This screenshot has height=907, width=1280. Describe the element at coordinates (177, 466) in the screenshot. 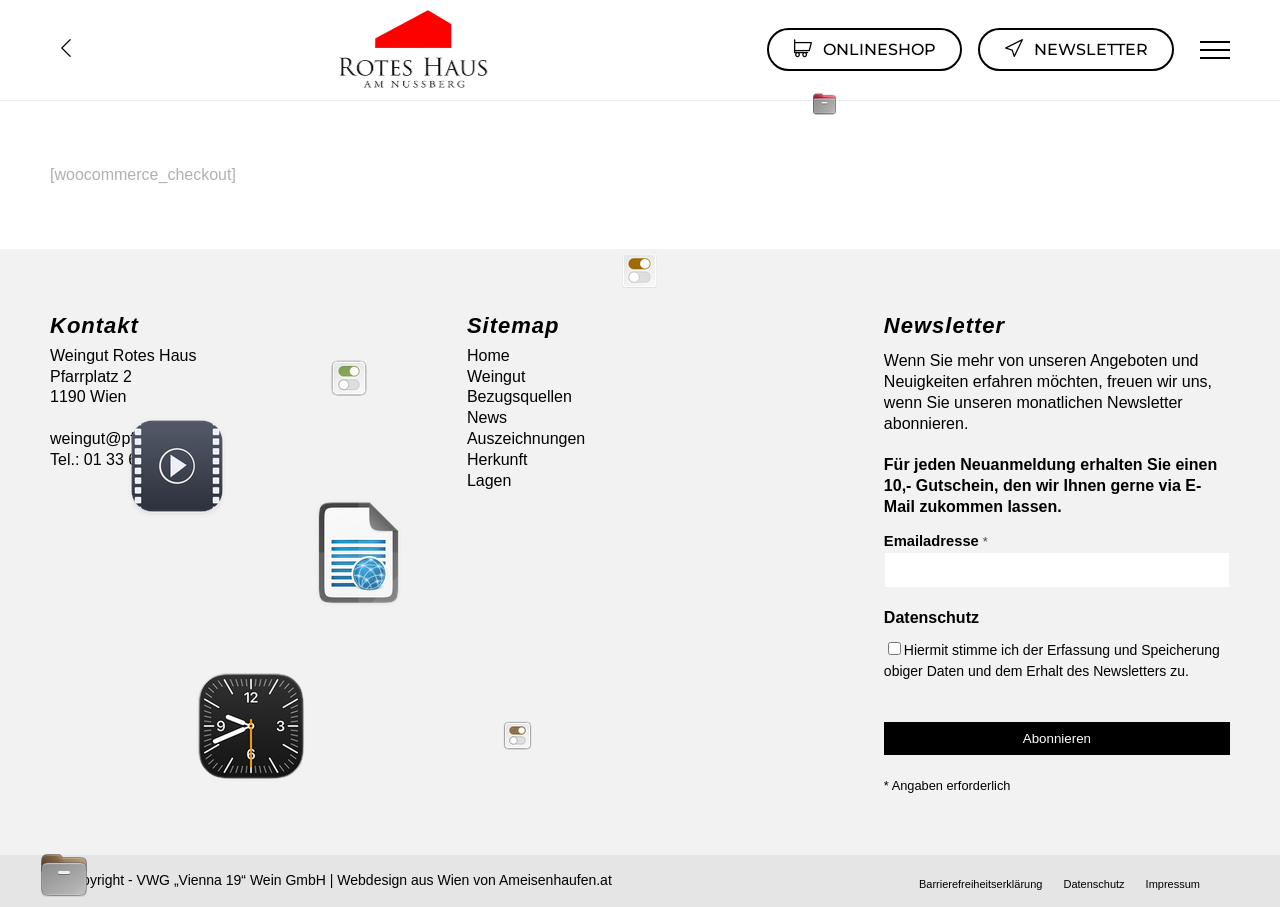

I see `open kdenlive video editor` at that location.